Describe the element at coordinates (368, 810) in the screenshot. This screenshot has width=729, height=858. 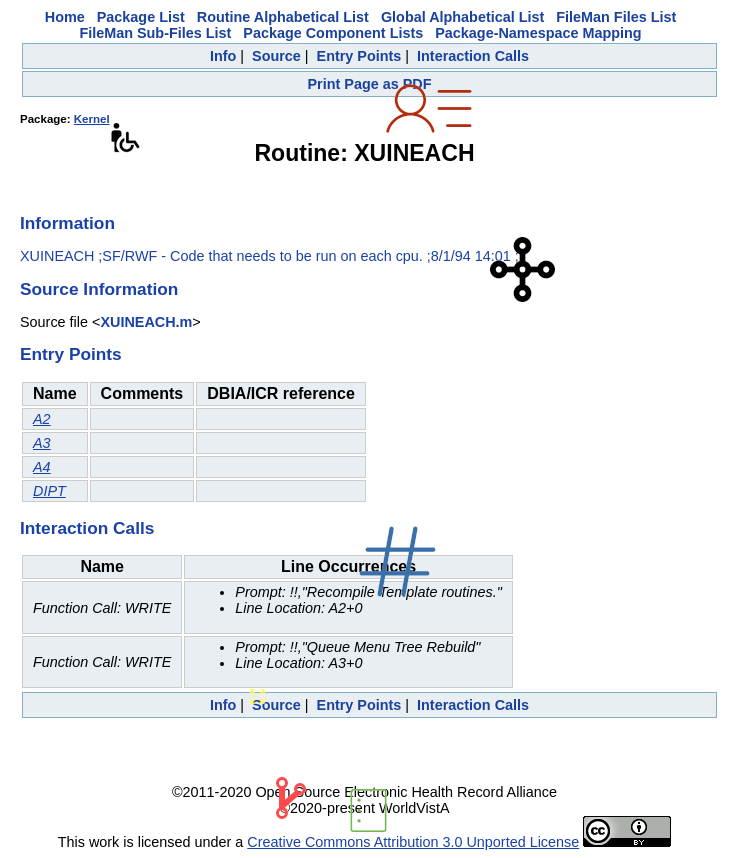
I see `view screenplay or script documents` at that location.